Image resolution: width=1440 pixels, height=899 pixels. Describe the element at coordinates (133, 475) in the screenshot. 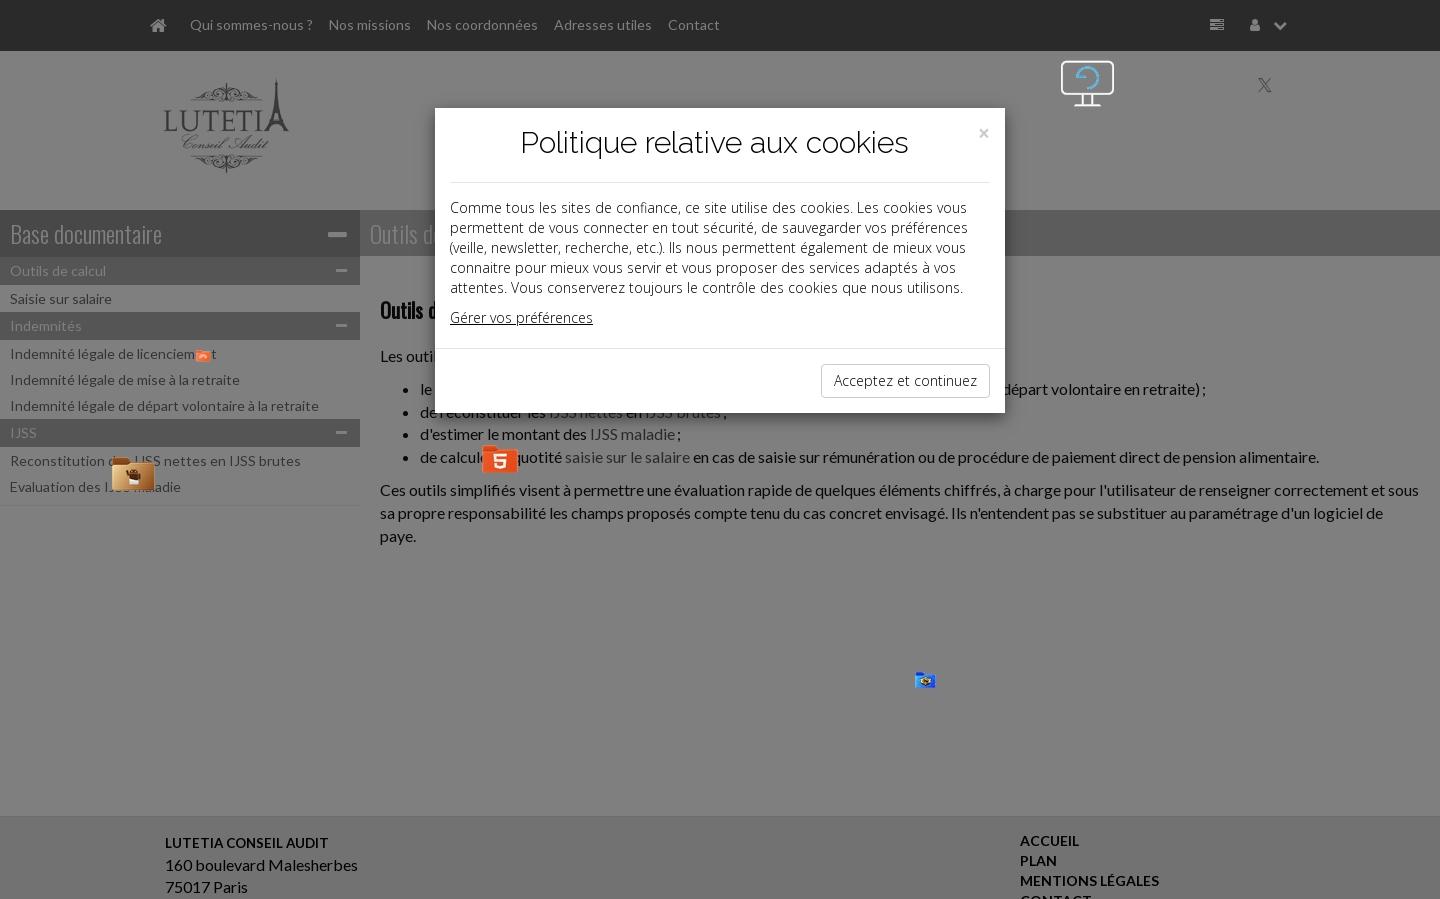

I see `folder containing android ice cream sandwich system files` at that location.